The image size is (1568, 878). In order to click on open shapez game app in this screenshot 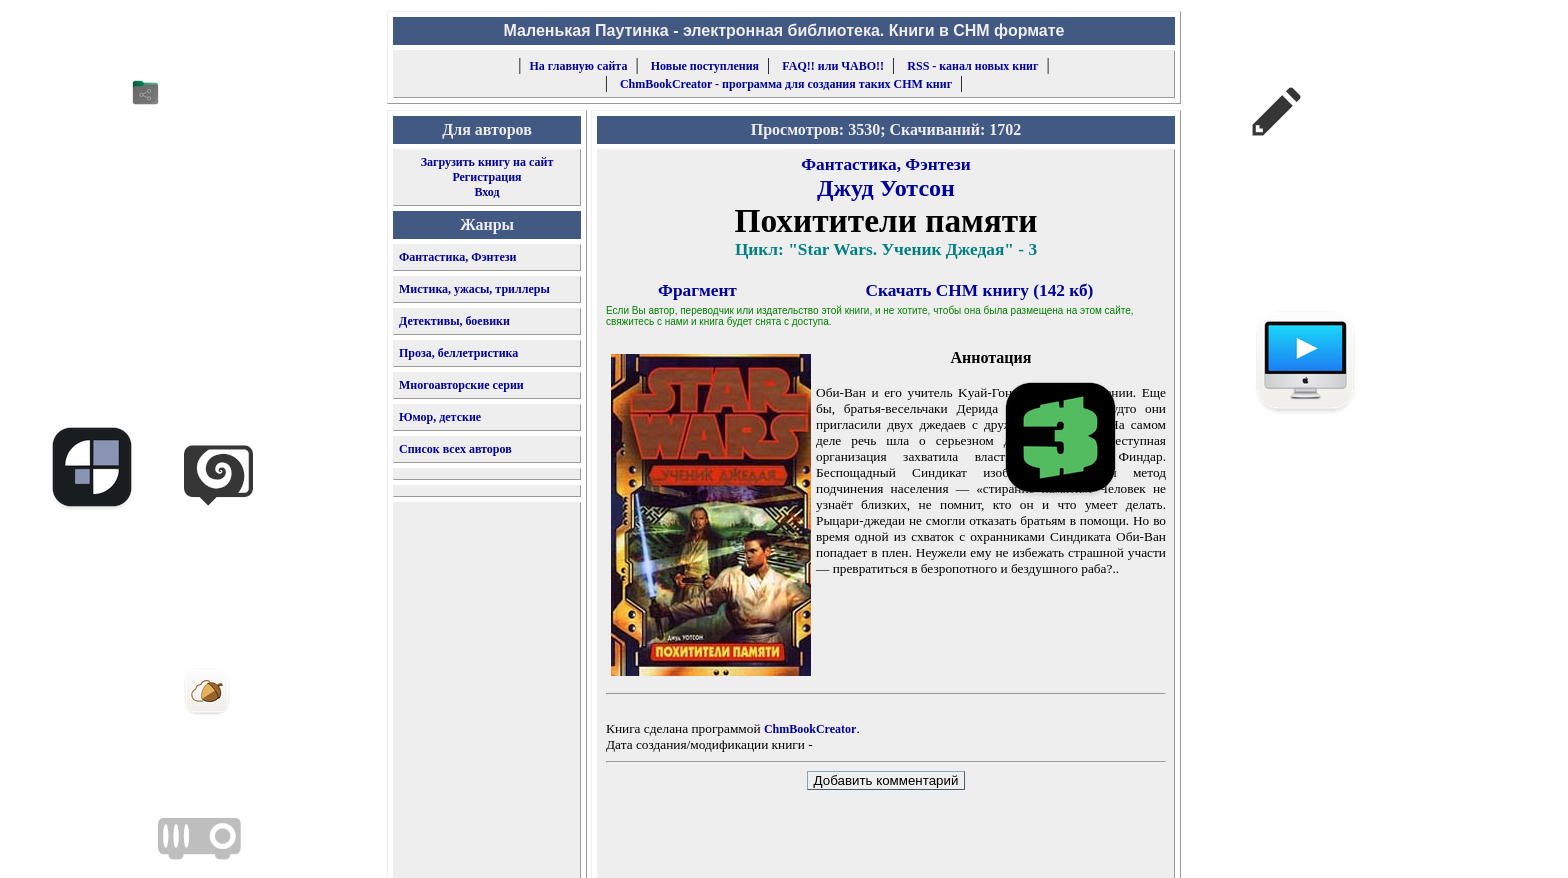, I will do `click(92, 467)`.